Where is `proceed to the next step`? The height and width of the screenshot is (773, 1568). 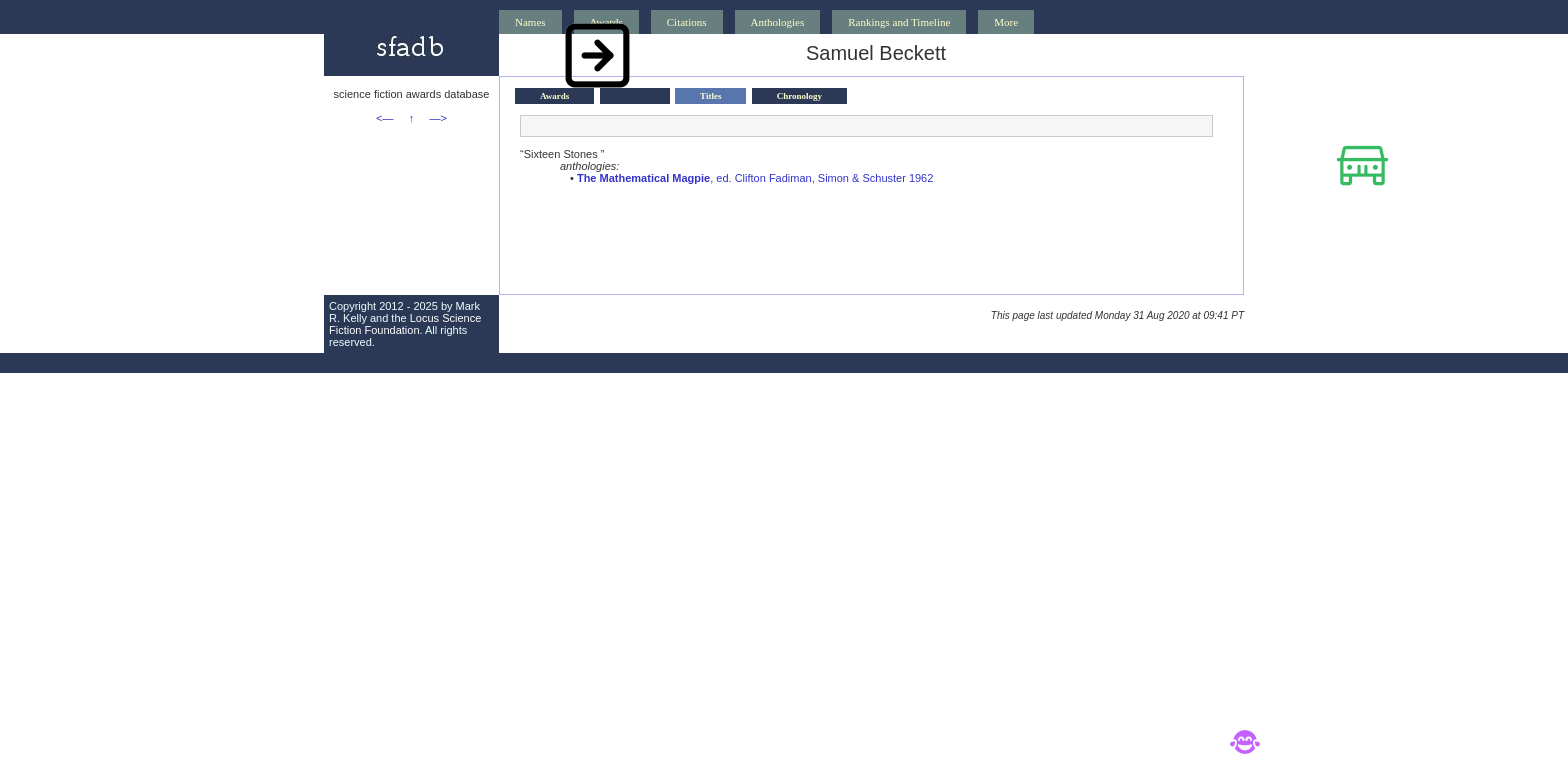 proceed to the next step is located at coordinates (597, 55).